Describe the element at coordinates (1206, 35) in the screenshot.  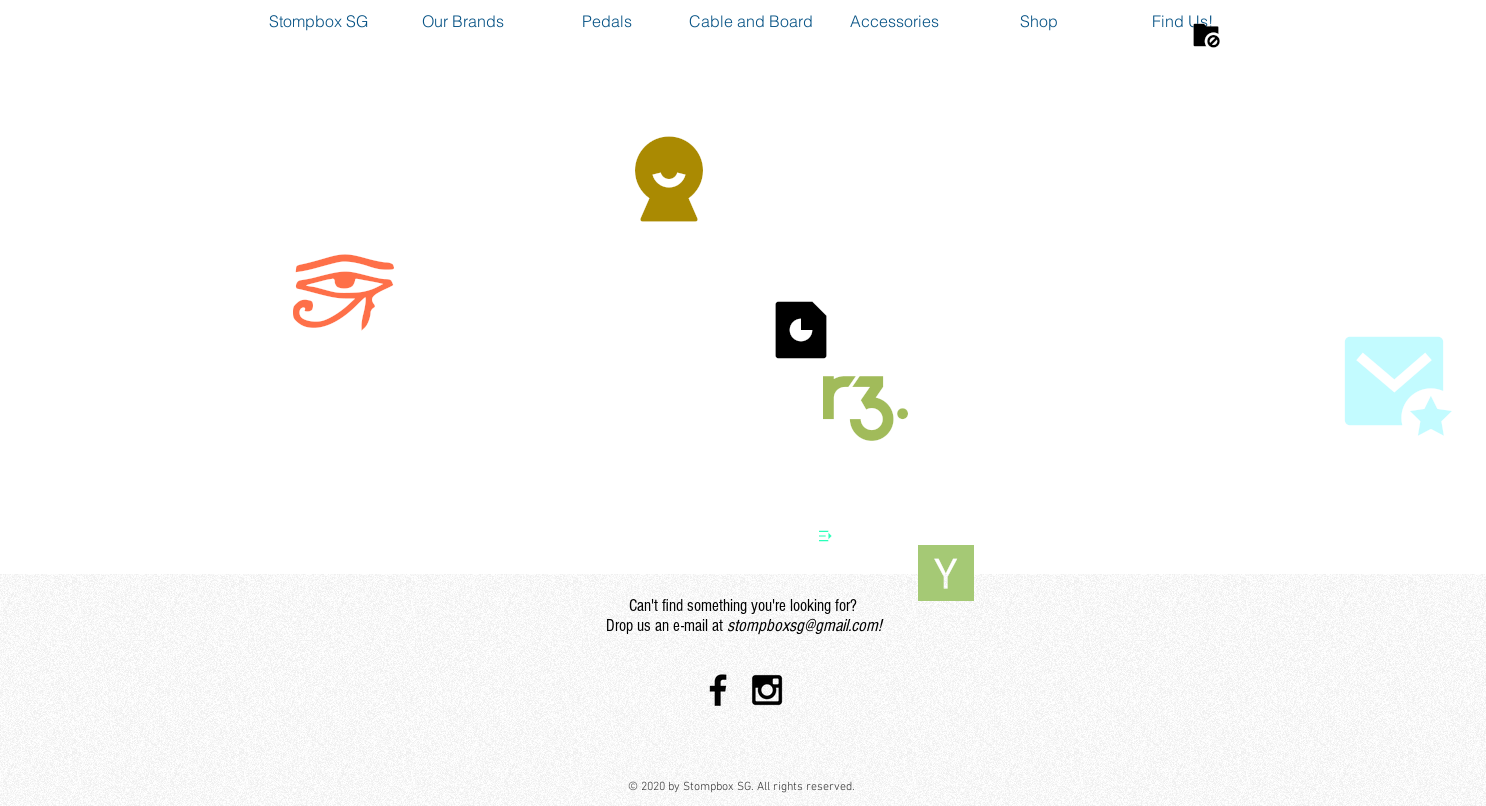
I see `access denied to this folder` at that location.